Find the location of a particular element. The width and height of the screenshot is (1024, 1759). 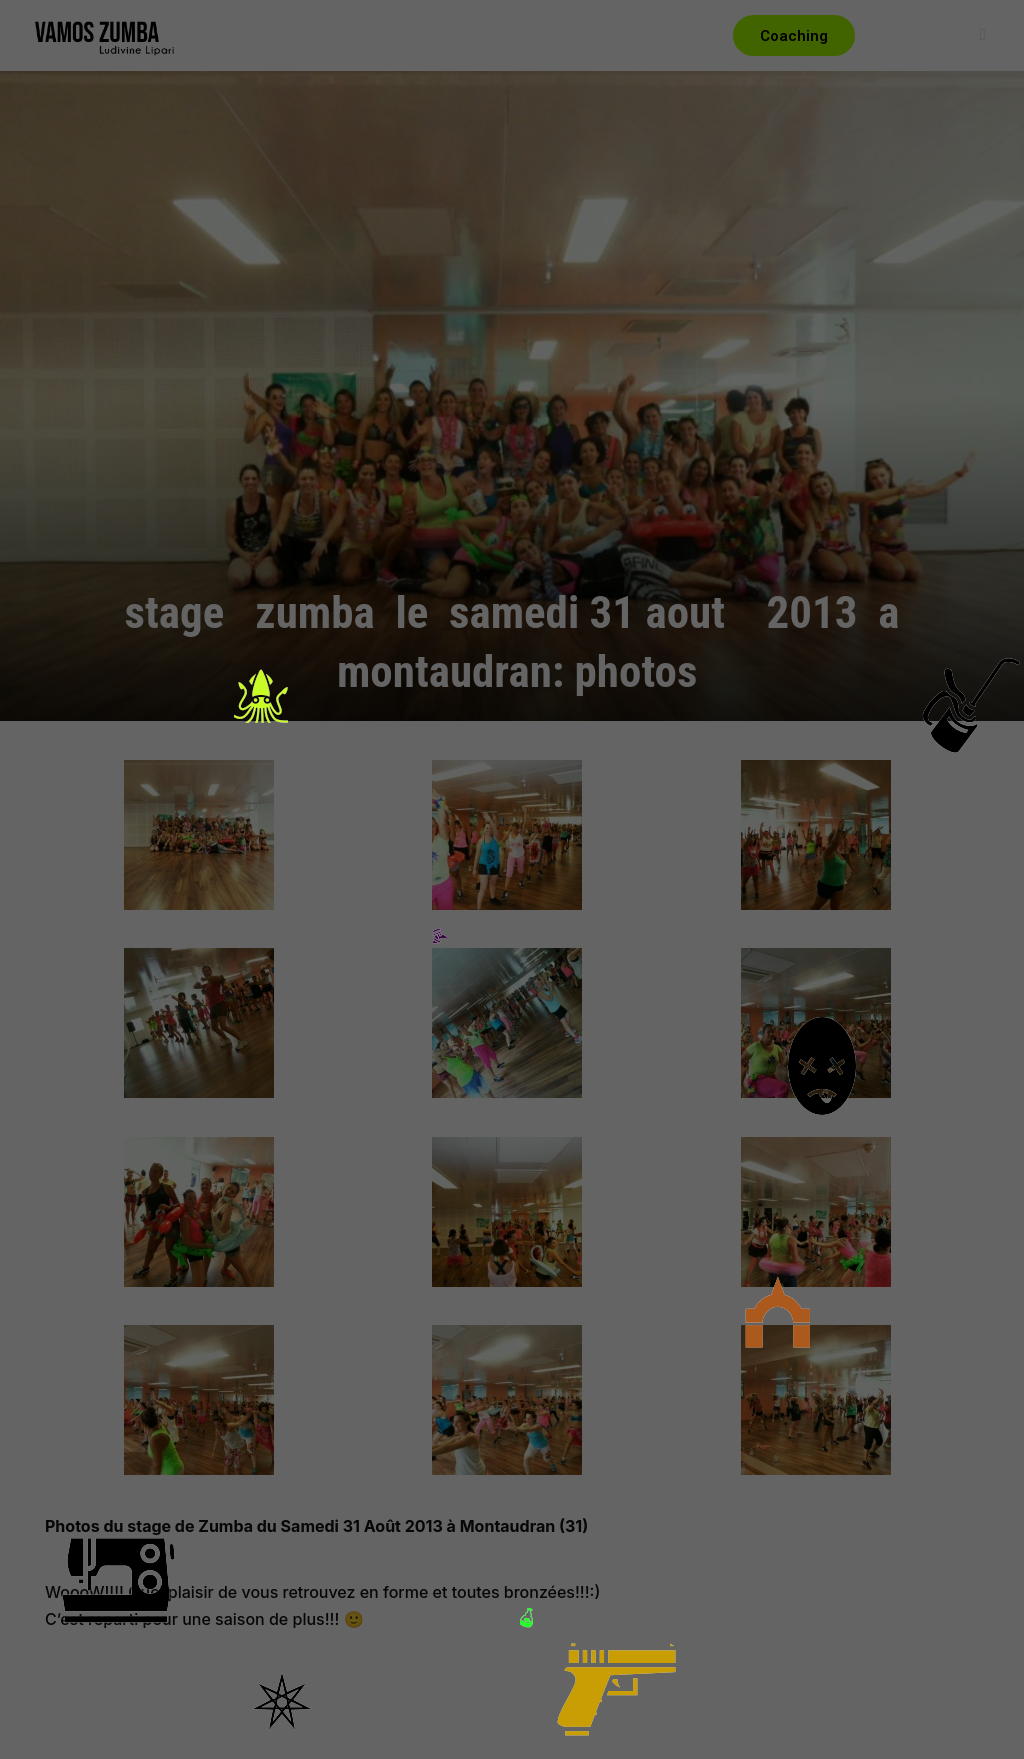

access sewing or crafting tools is located at coordinates (118, 1571).